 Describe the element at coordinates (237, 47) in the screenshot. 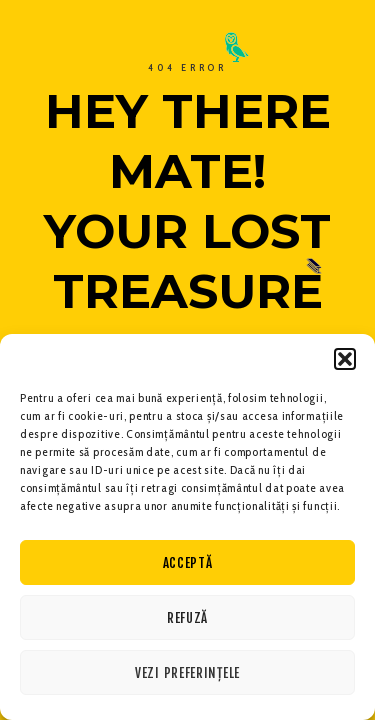

I see `represents a barn owl character or creature in a game` at that location.